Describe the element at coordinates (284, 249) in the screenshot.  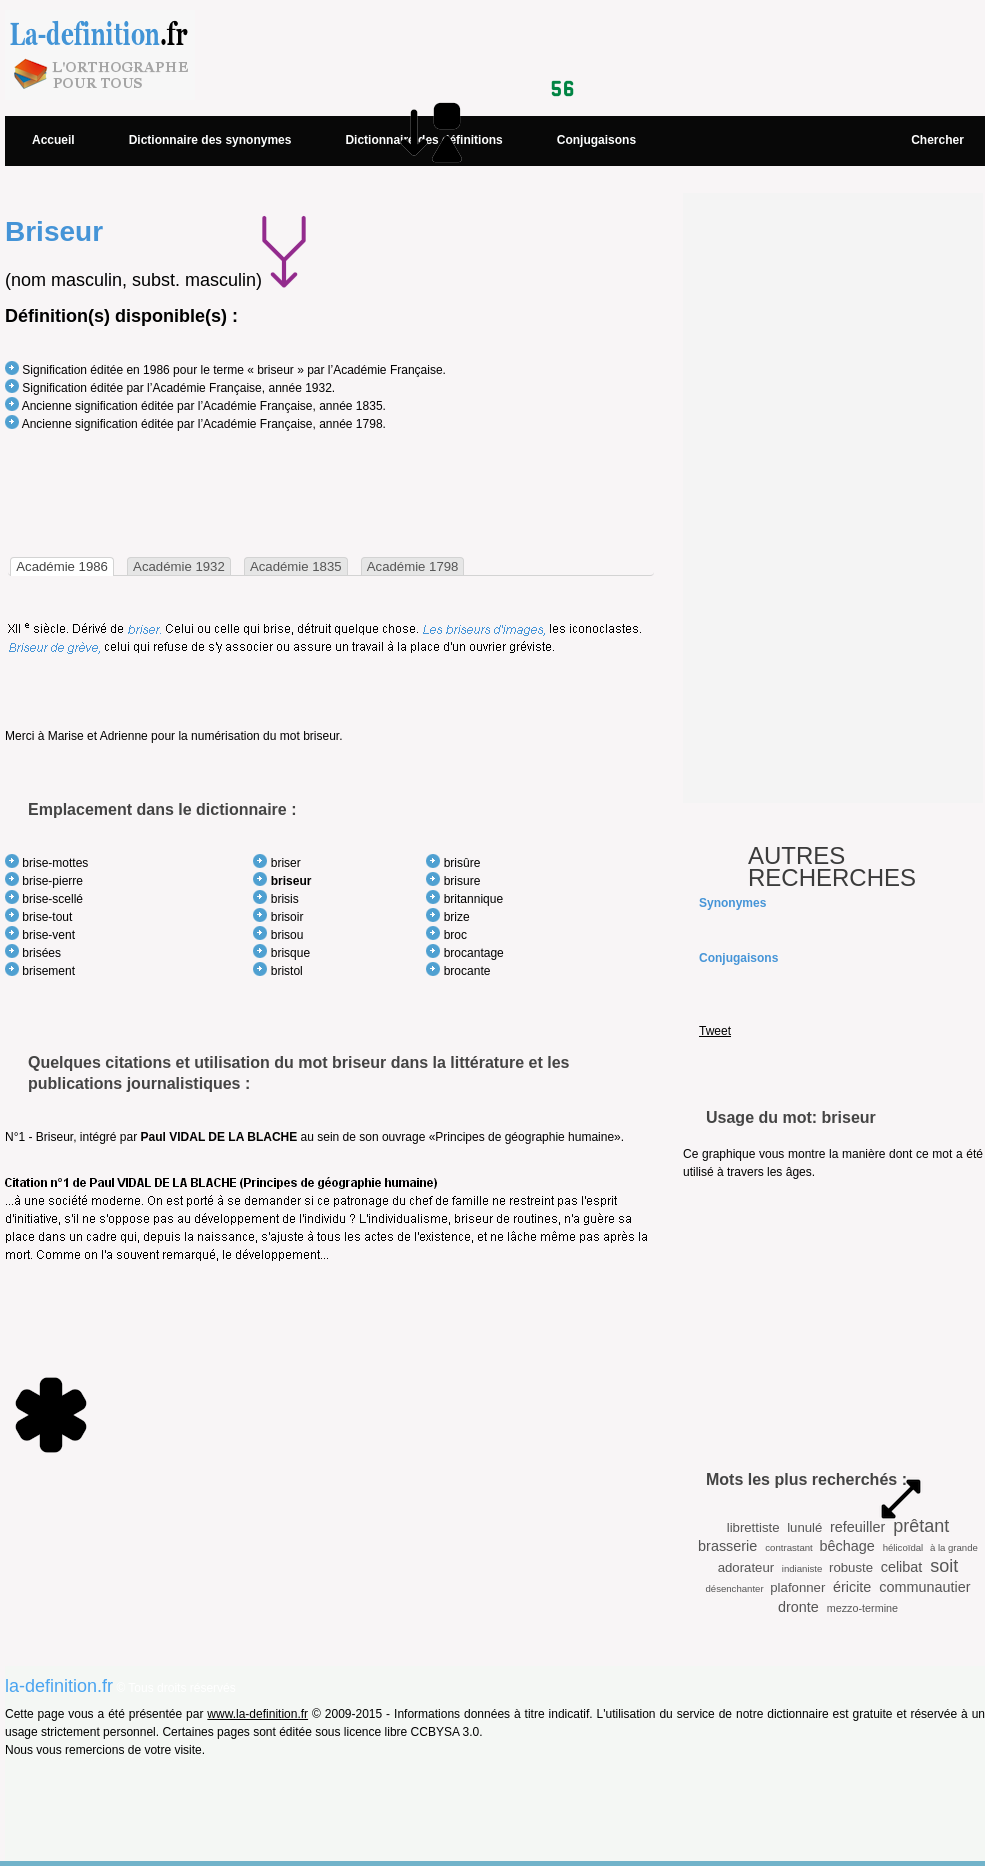
I see `merge items or branches together` at that location.